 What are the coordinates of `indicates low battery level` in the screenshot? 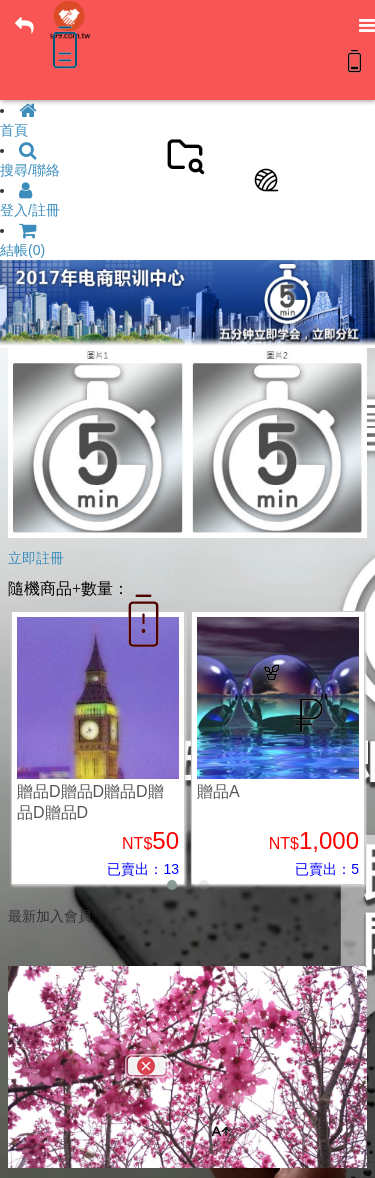 It's located at (354, 61).